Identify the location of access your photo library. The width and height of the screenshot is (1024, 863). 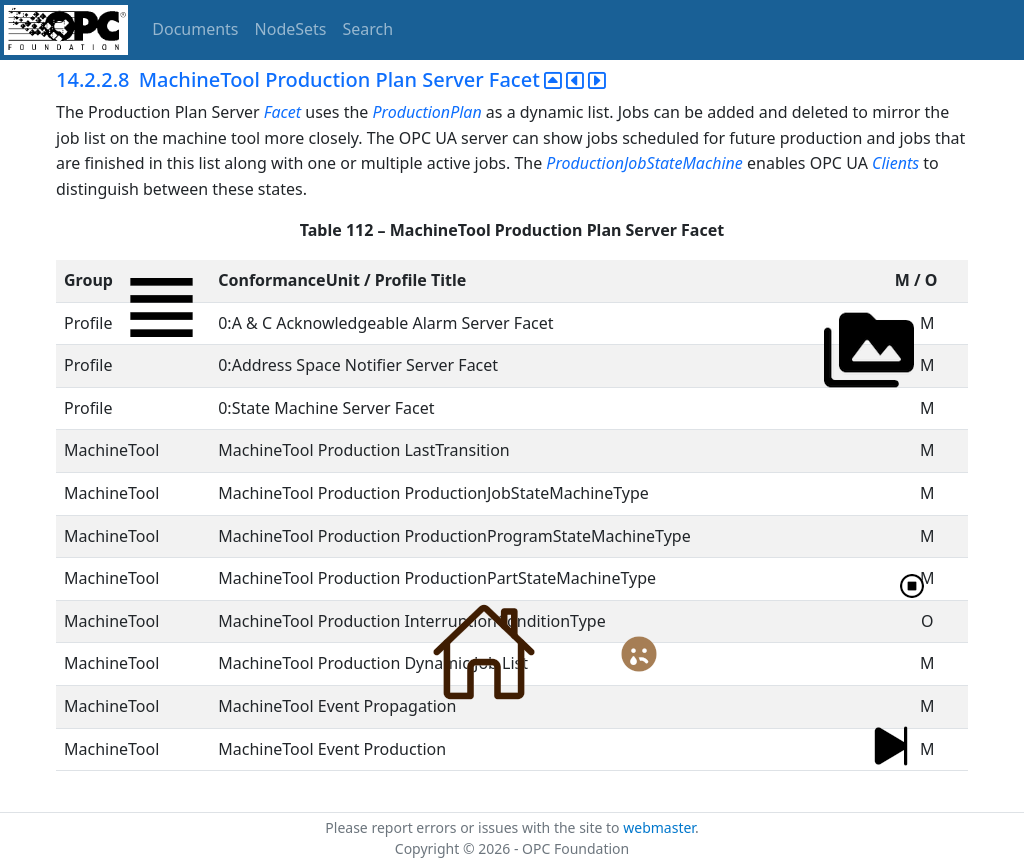
(869, 350).